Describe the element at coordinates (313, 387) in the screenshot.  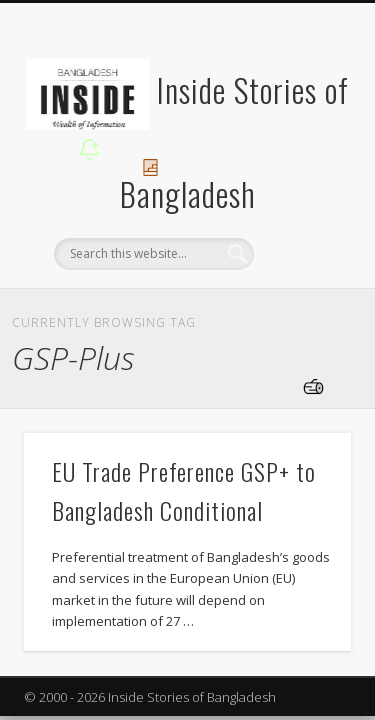
I see `view activity log or history` at that location.